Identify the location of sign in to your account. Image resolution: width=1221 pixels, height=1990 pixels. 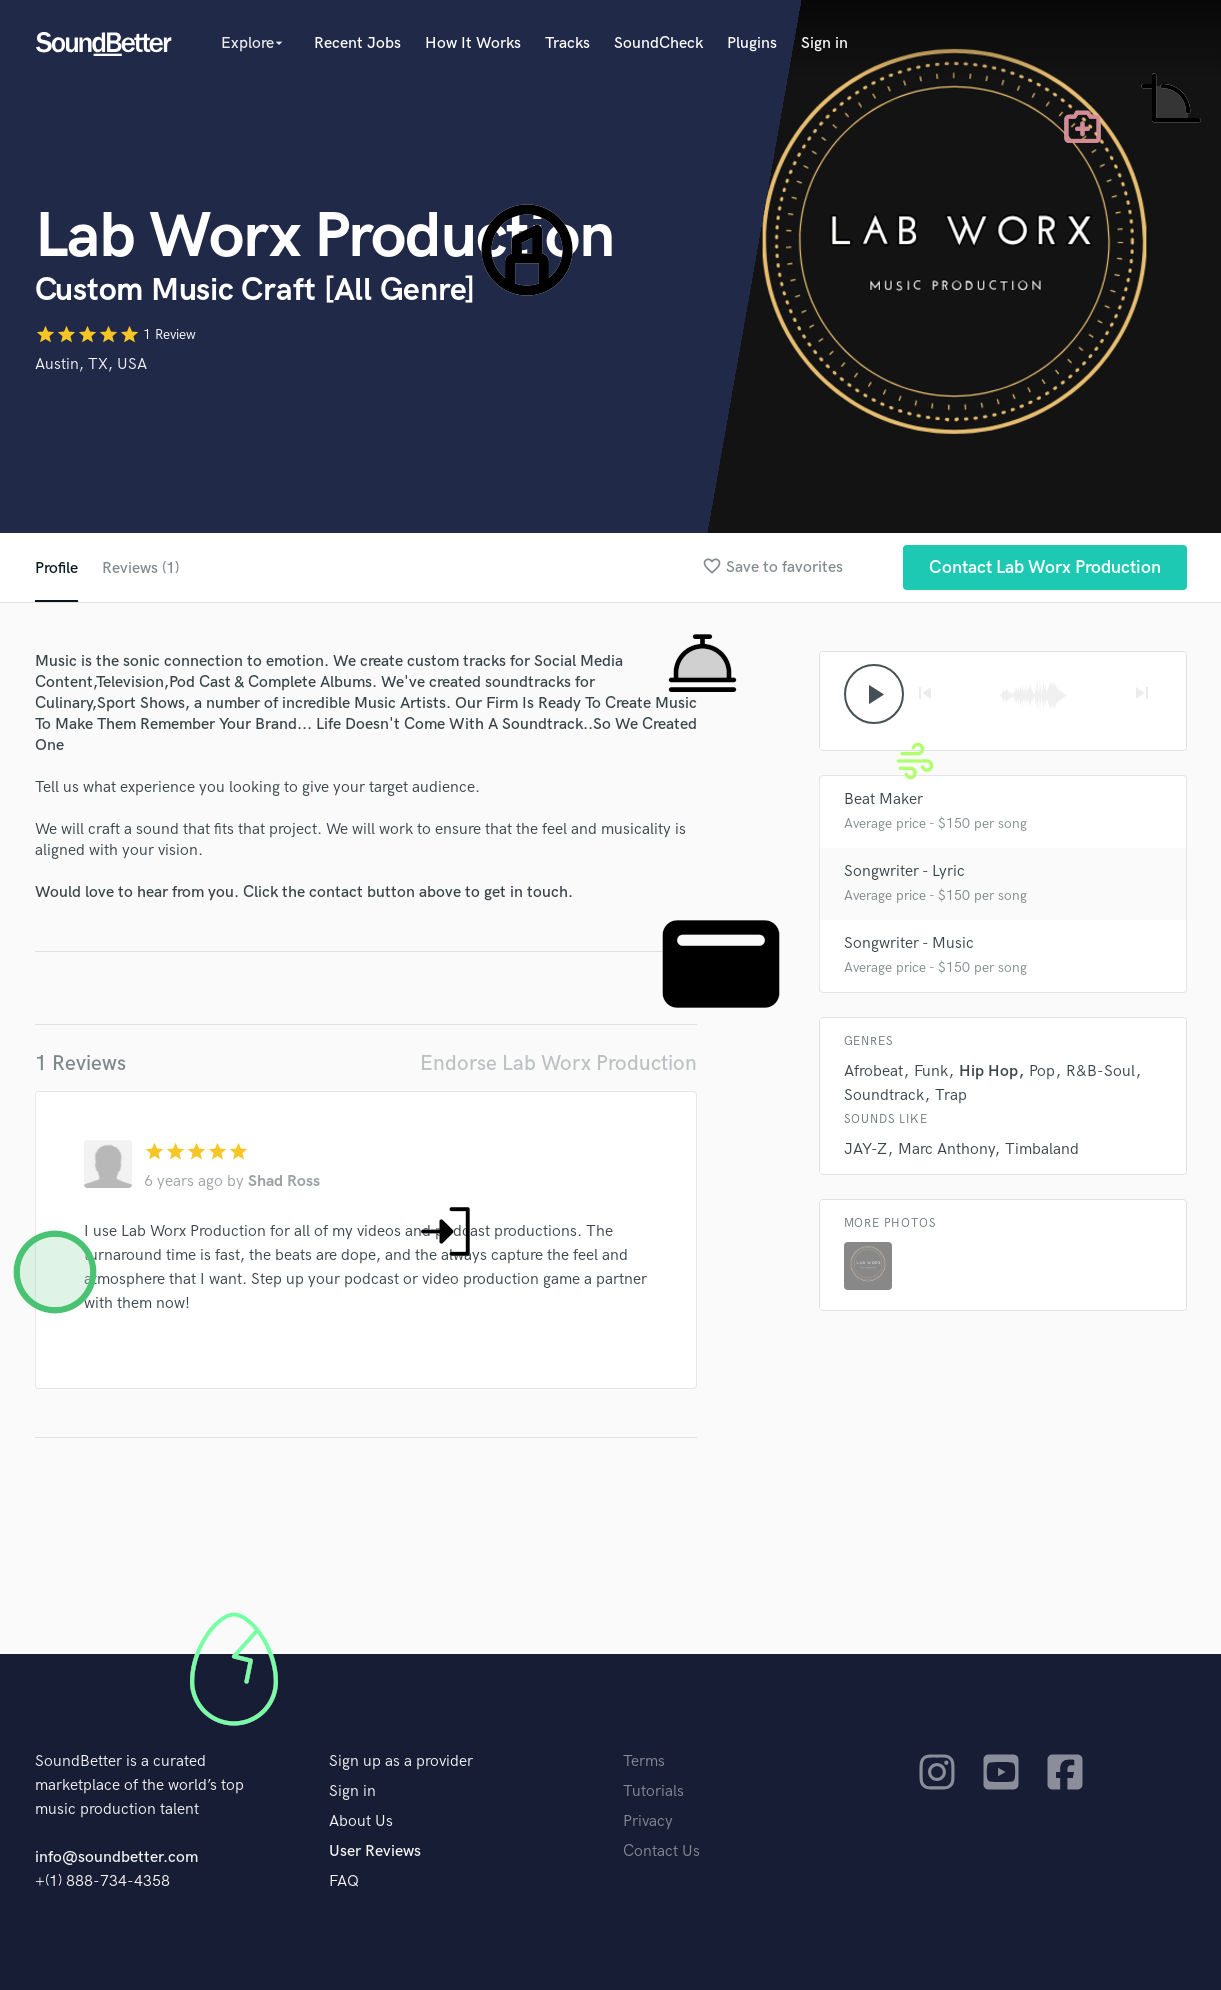
(449, 1231).